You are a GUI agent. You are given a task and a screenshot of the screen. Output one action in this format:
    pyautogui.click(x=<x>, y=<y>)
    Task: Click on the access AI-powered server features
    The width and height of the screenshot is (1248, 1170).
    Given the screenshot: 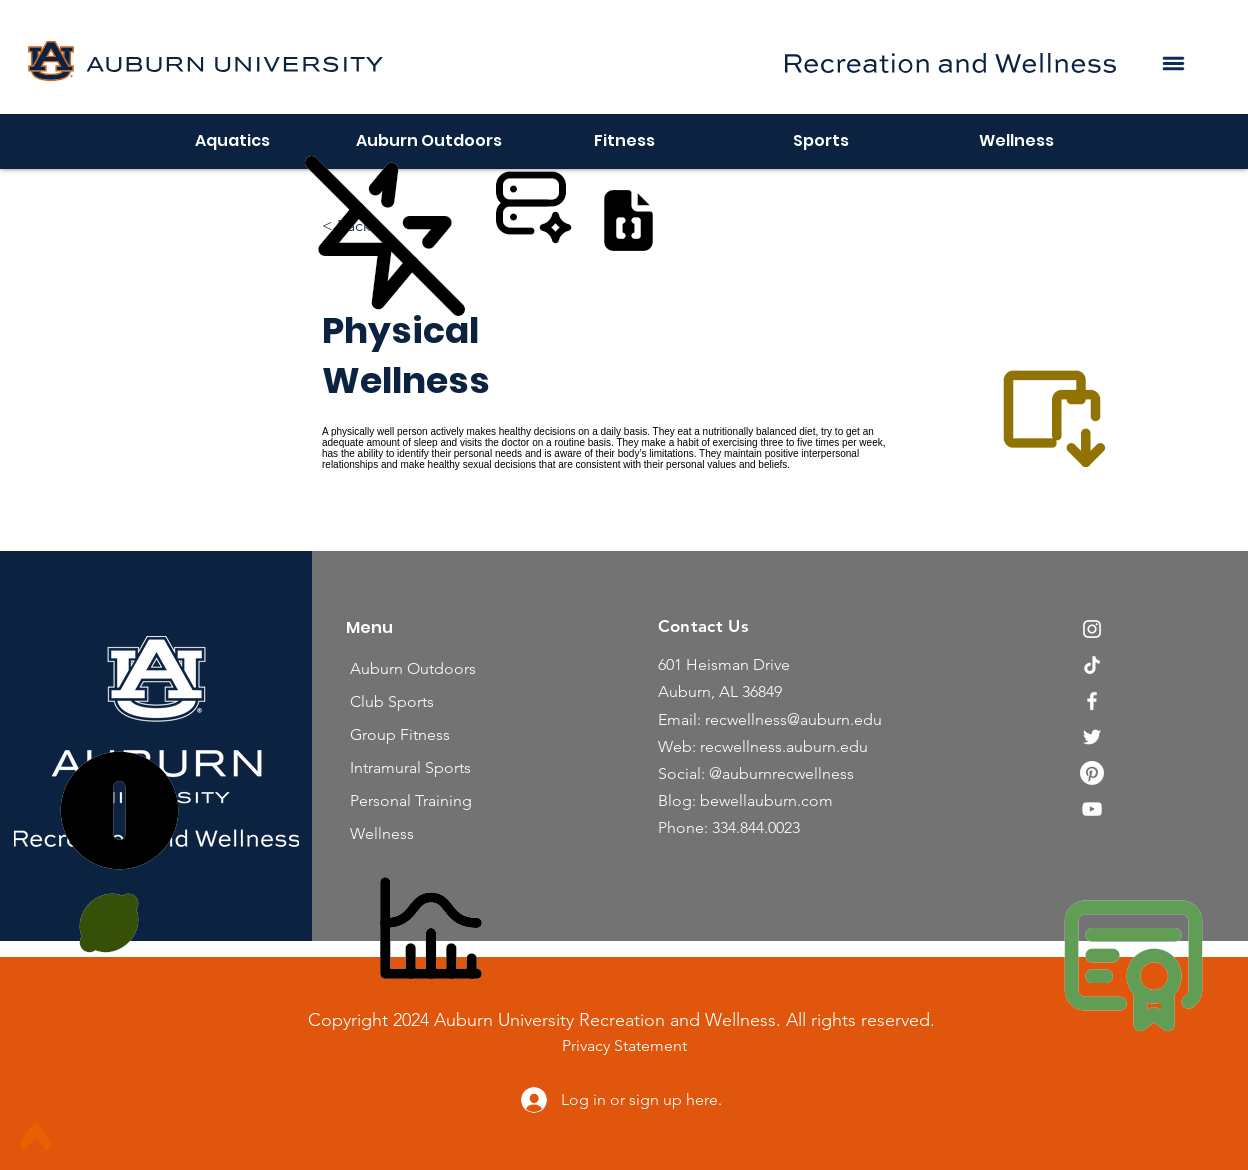 What is the action you would take?
    pyautogui.click(x=531, y=203)
    